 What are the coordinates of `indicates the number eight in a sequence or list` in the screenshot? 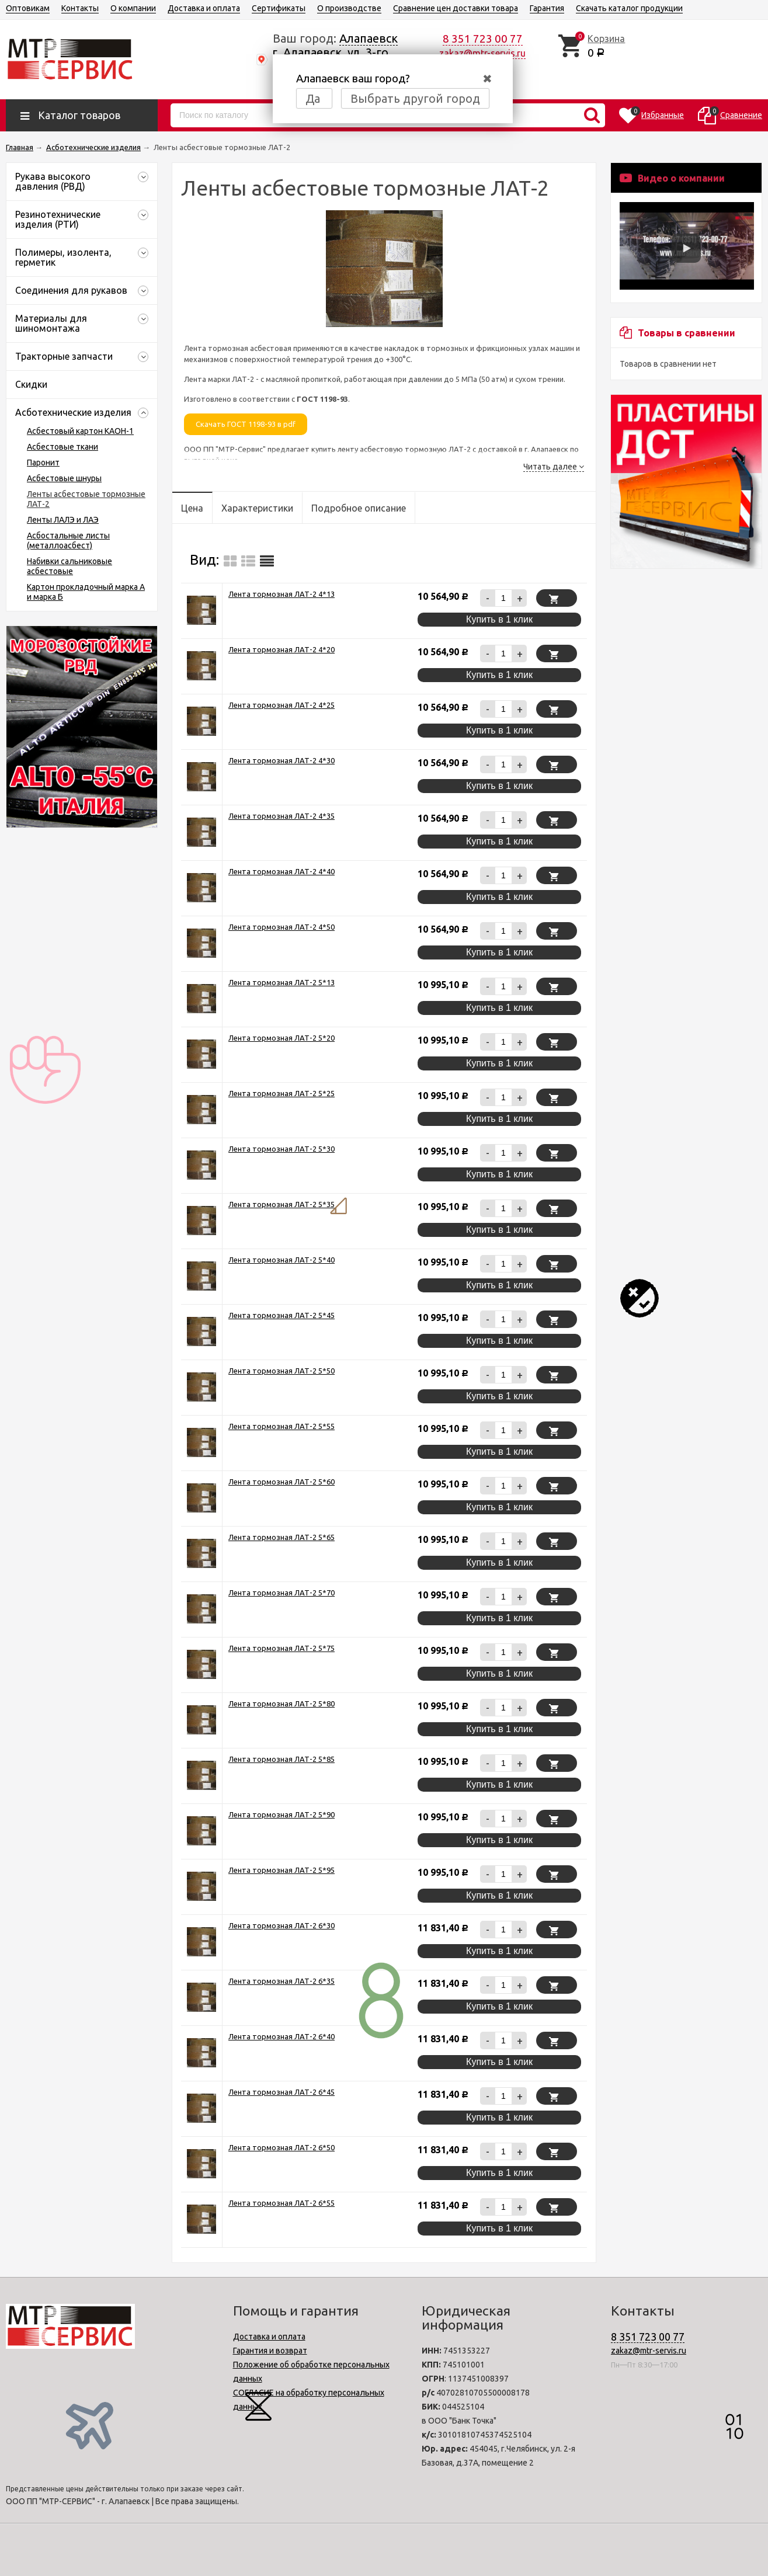 It's located at (381, 2000).